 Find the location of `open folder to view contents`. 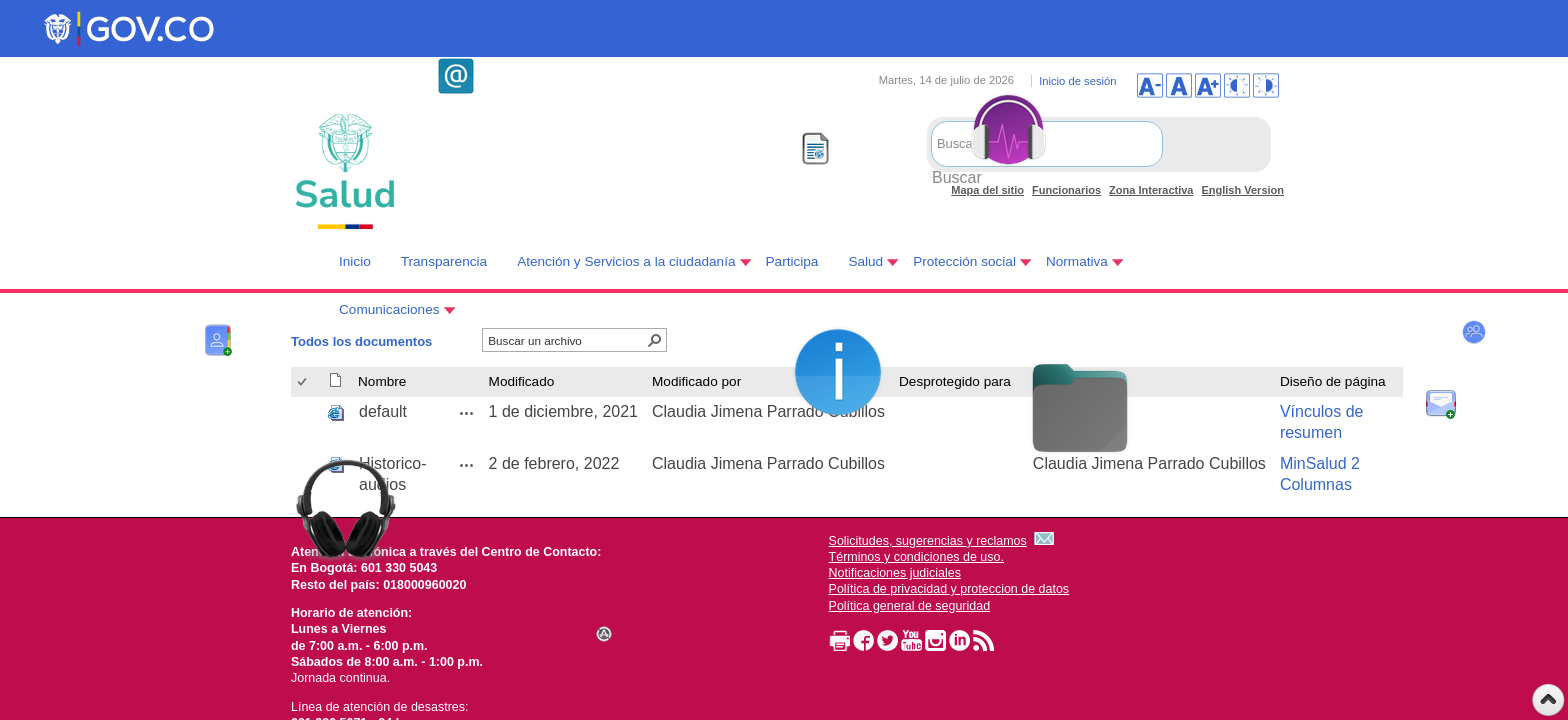

open folder to view contents is located at coordinates (1080, 408).